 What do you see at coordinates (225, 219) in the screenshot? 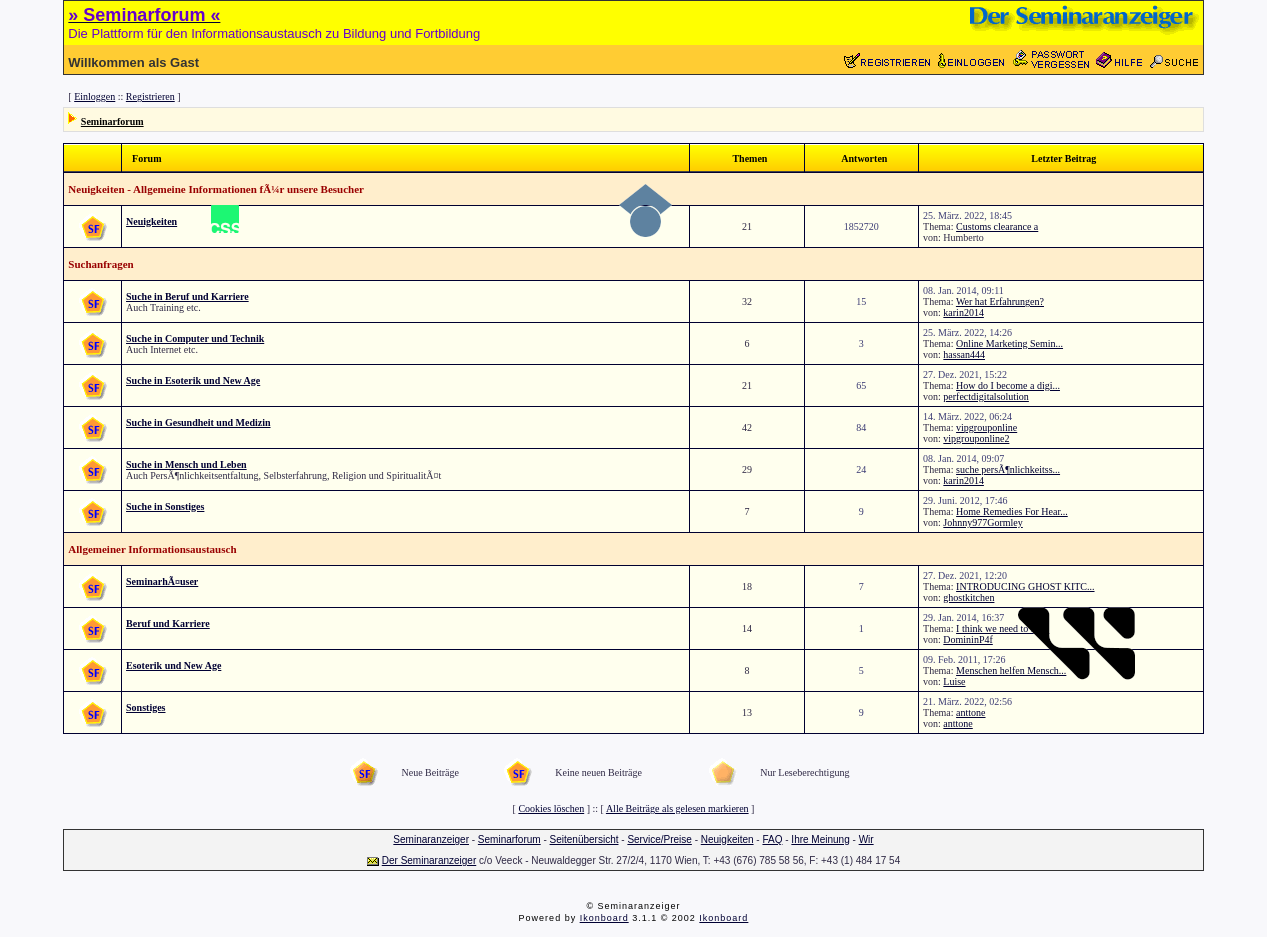
I see `visit CSS Wizardry website or resources` at bounding box center [225, 219].